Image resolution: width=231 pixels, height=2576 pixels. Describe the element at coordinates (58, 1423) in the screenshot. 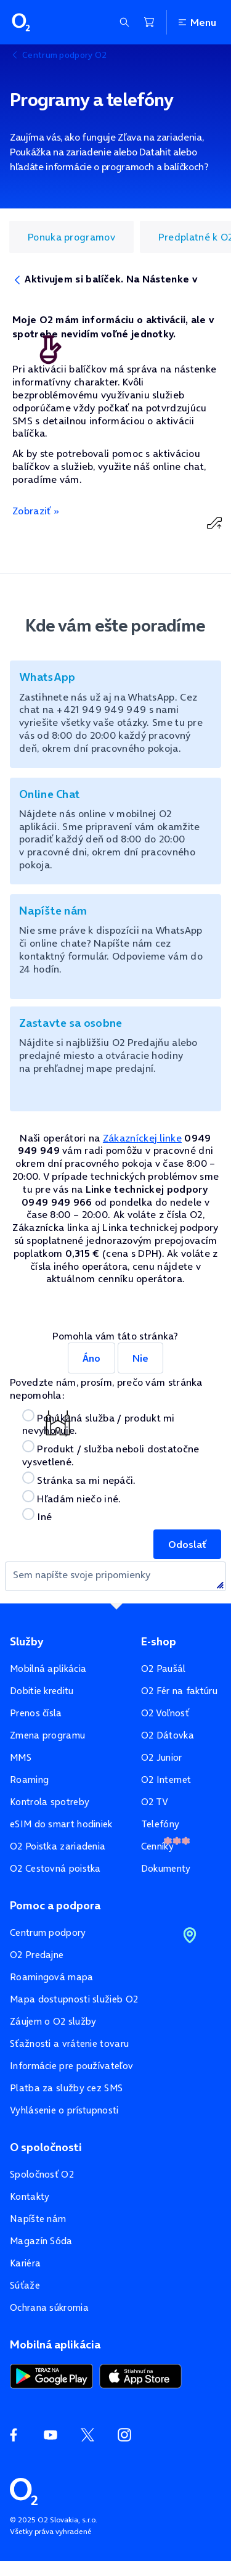

I see `locate nearby synagogues` at that location.